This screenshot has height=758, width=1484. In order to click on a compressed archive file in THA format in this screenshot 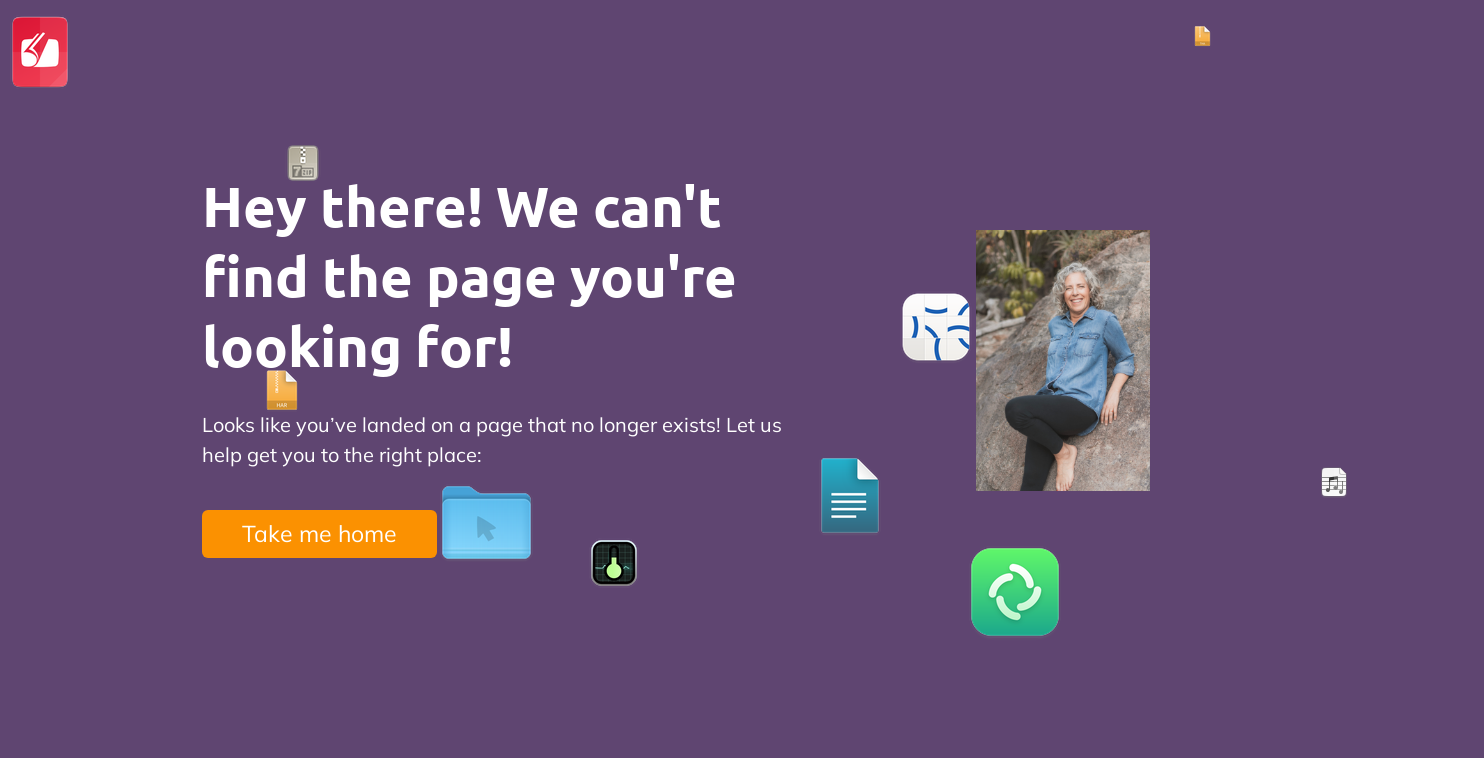, I will do `click(1202, 36)`.